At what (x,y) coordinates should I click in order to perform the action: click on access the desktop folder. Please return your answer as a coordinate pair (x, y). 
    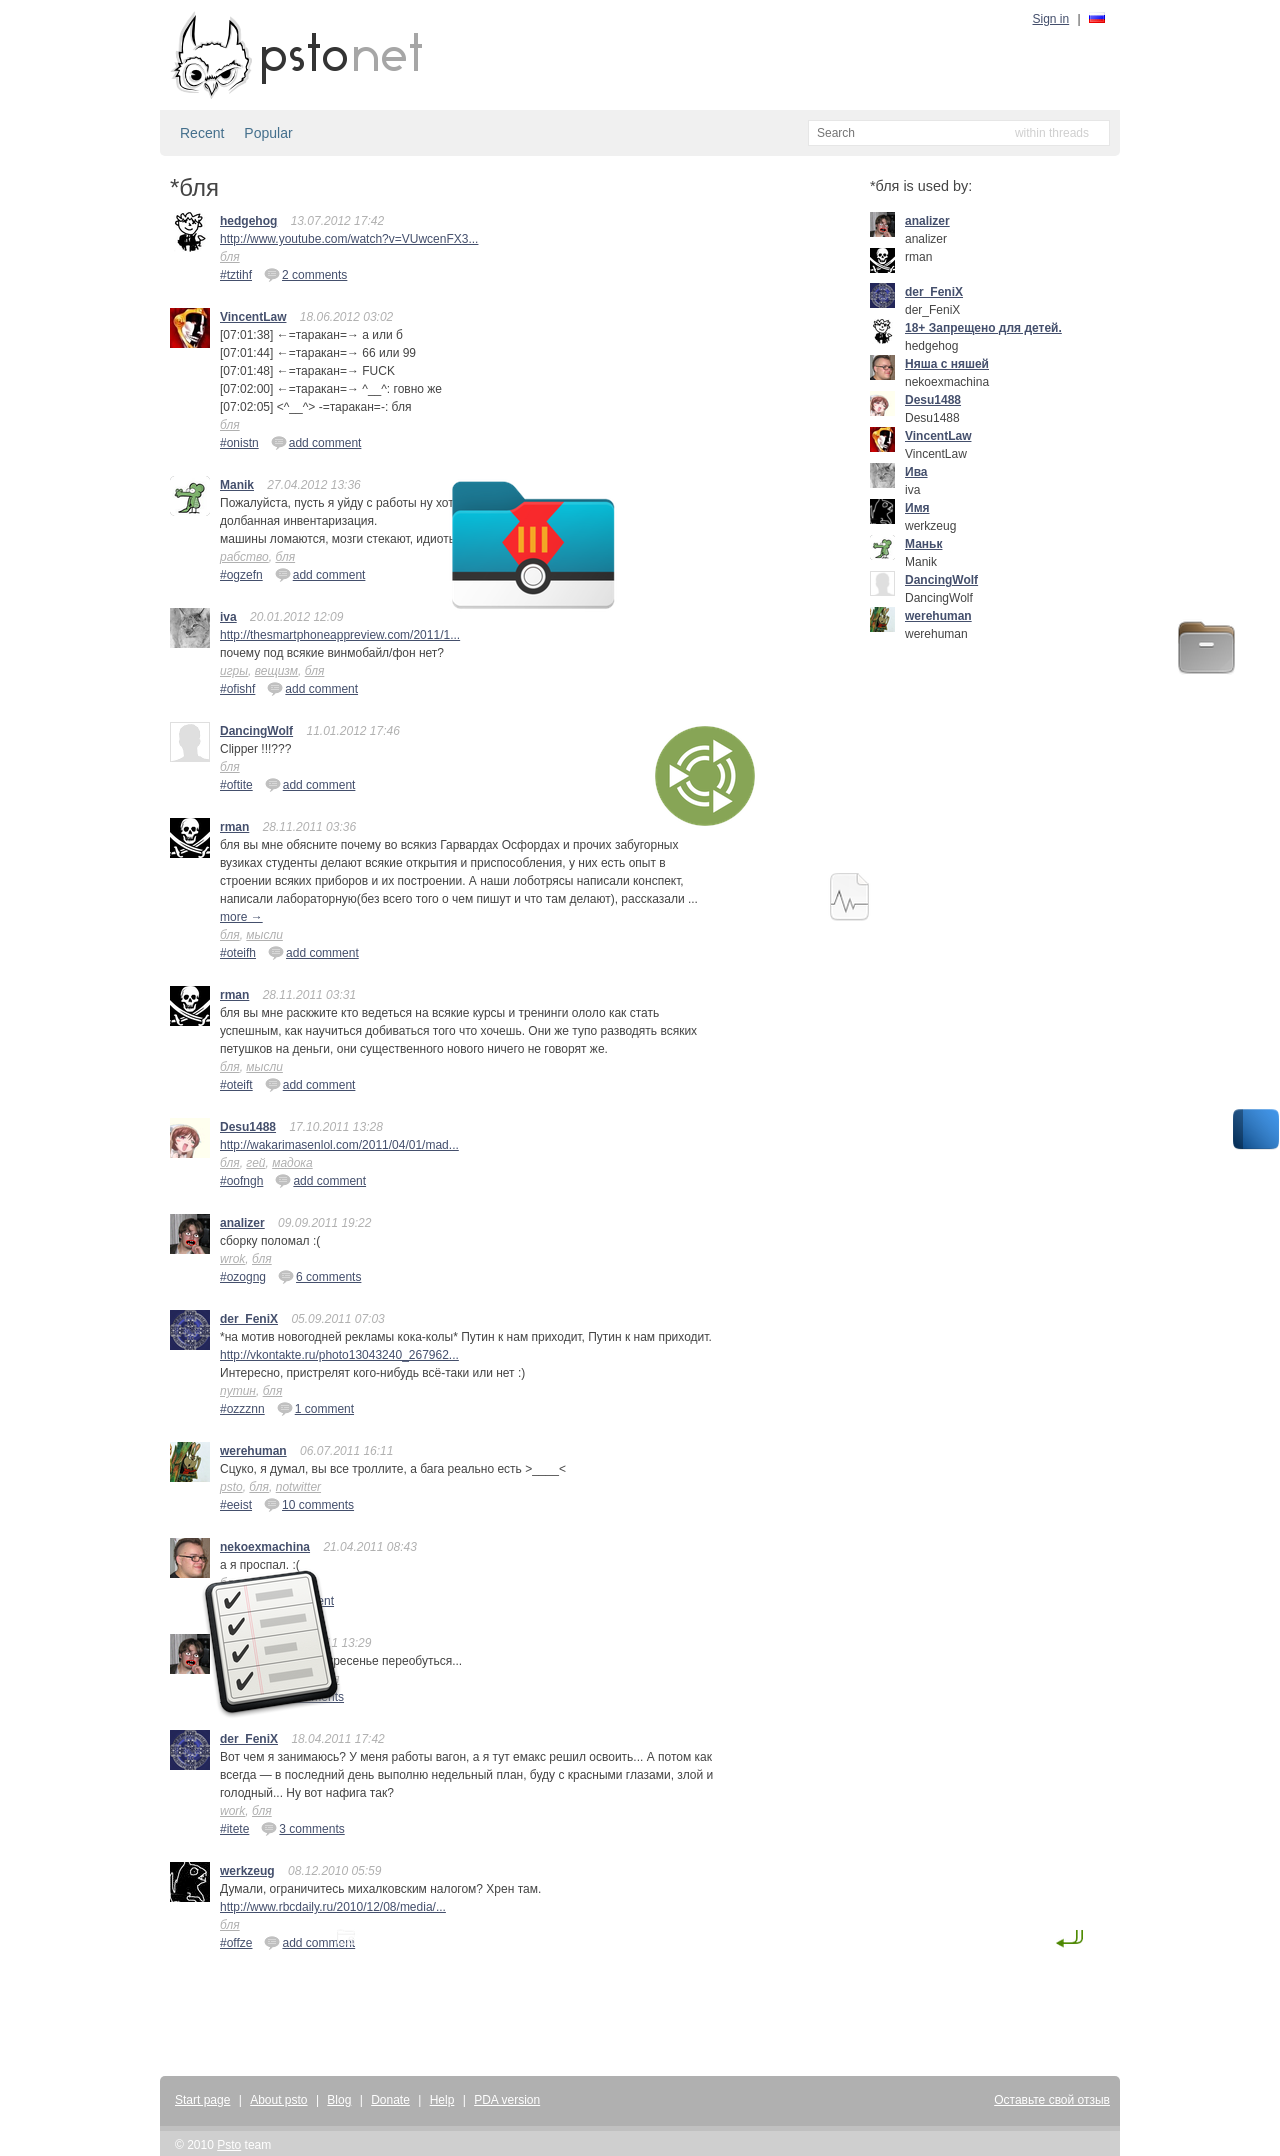
    Looking at the image, I should click on (1256, 1128).